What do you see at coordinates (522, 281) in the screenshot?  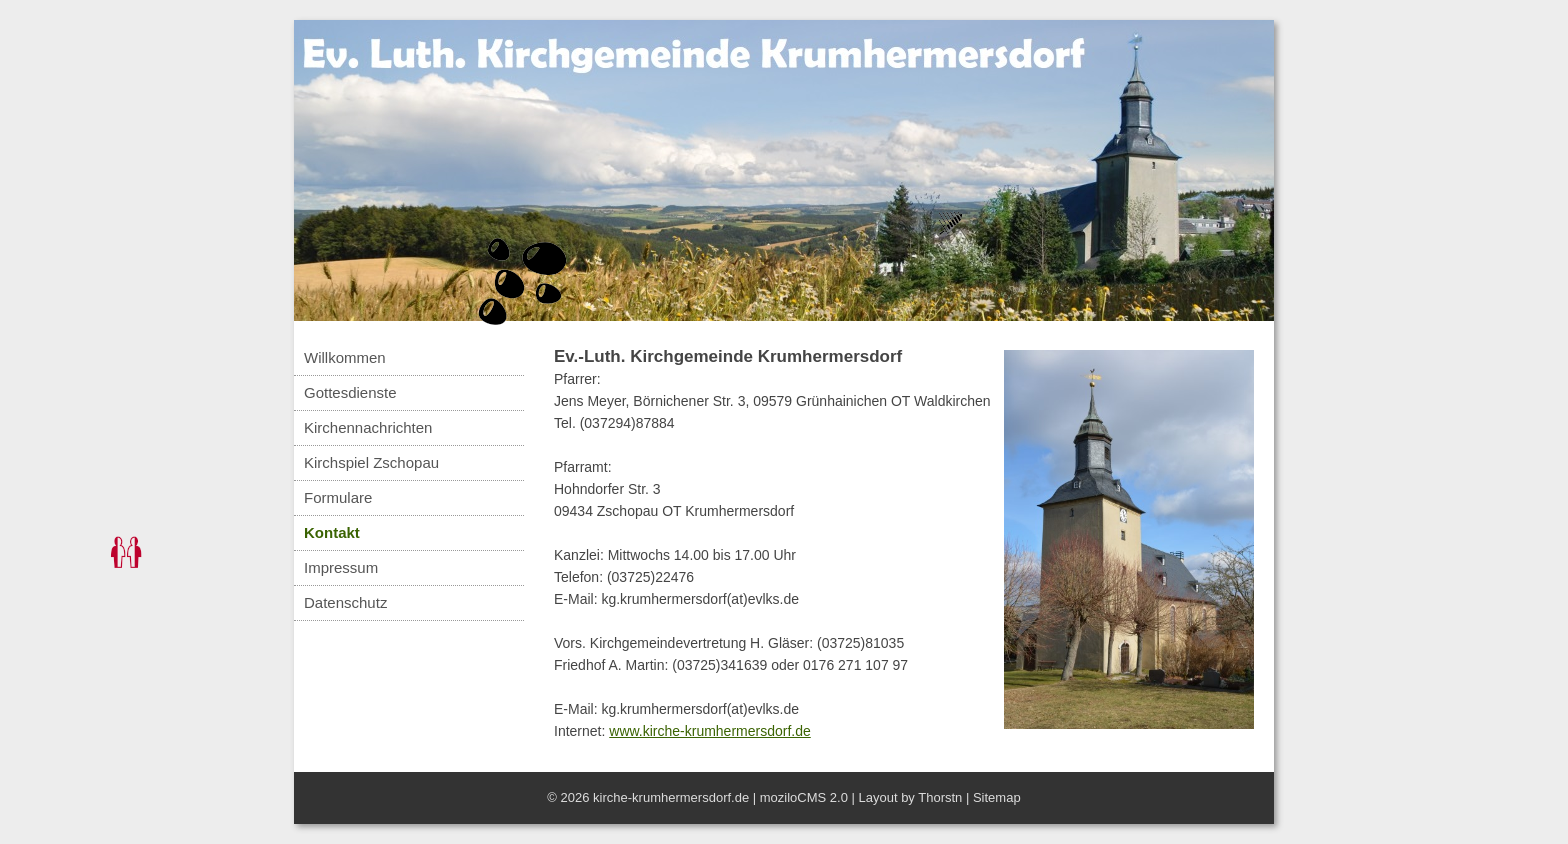 I see `collect mineral pearls or gems` at bounding box center [522, 281].